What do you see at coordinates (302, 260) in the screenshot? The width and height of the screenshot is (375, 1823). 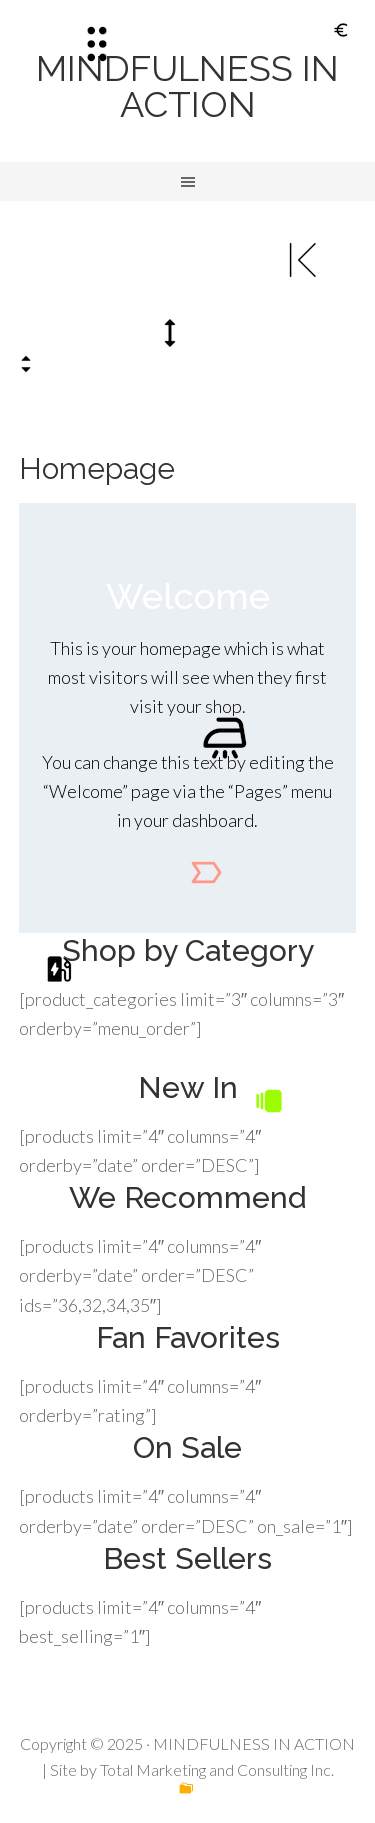 I see `navigate to the beginning or first item` at bounding box center [302, 260].